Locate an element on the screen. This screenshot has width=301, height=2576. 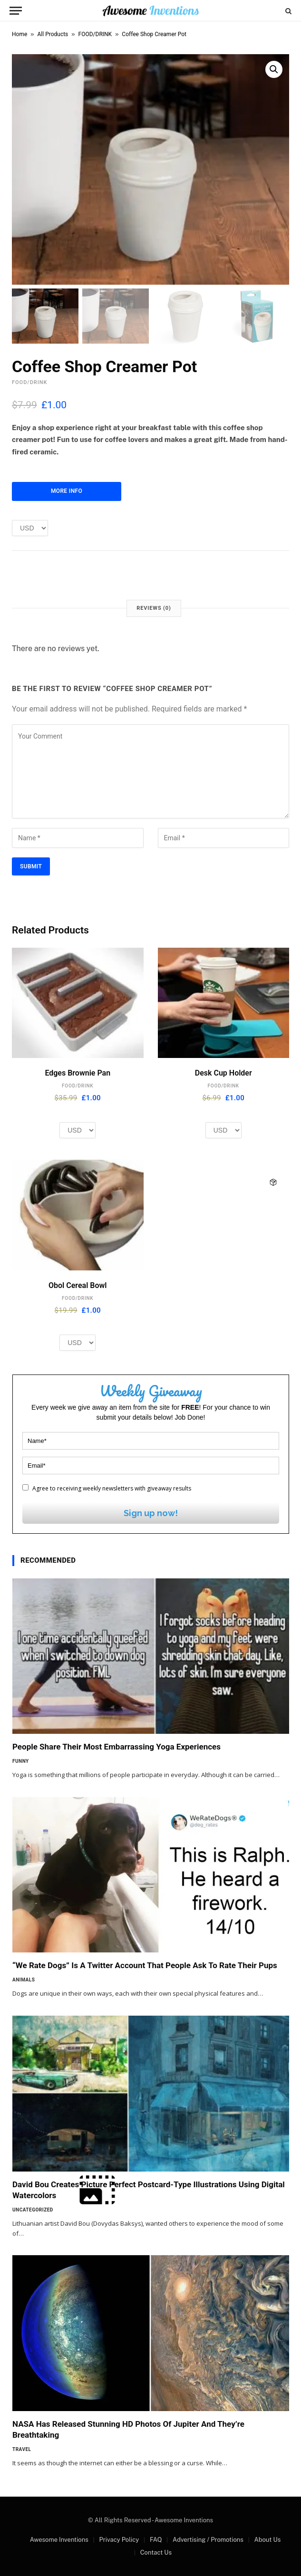
view order or shipment details is located at coordinates (273, 1182).